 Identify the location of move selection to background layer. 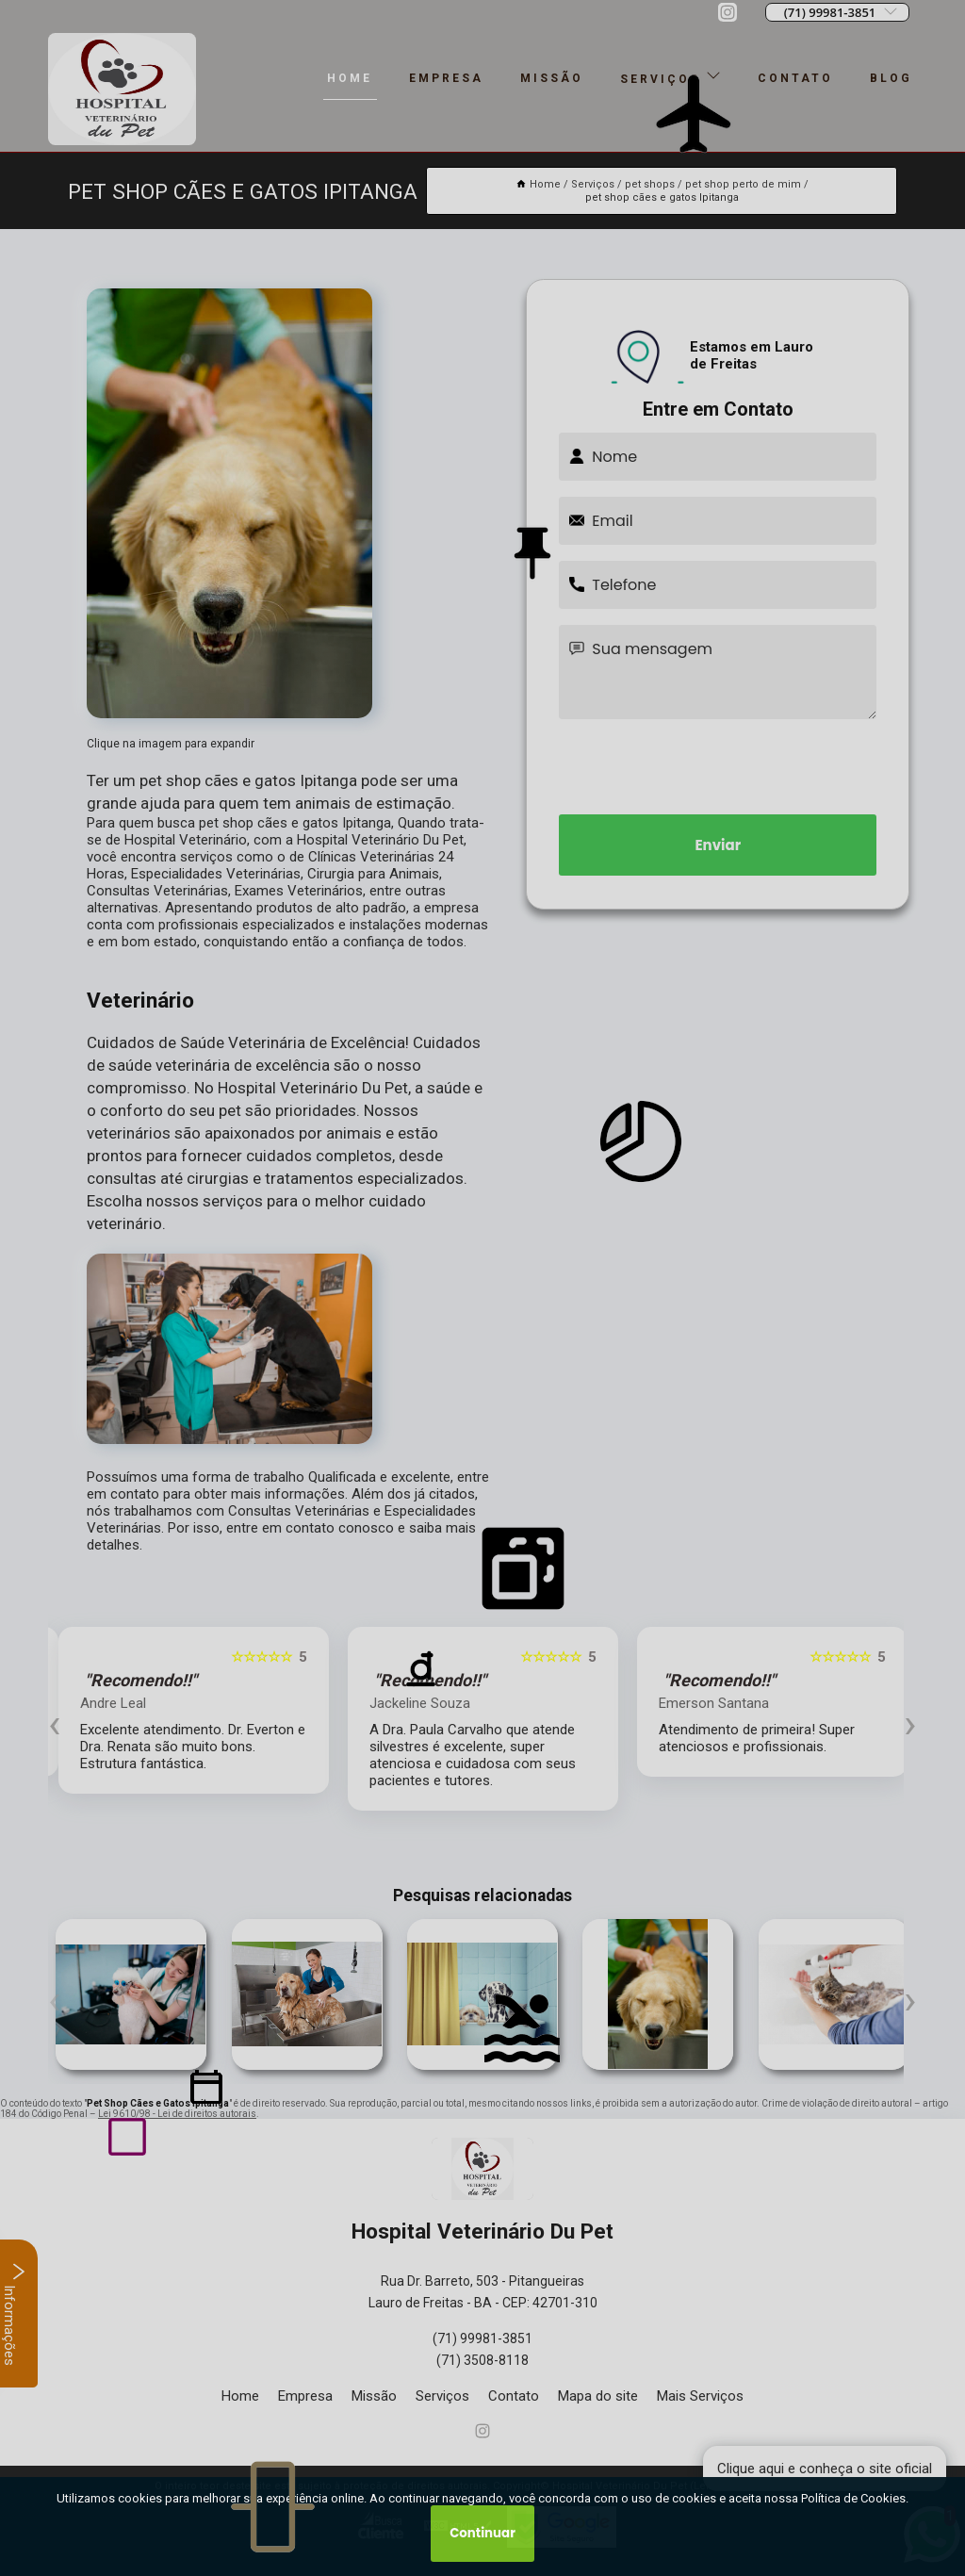
(523, 1568).